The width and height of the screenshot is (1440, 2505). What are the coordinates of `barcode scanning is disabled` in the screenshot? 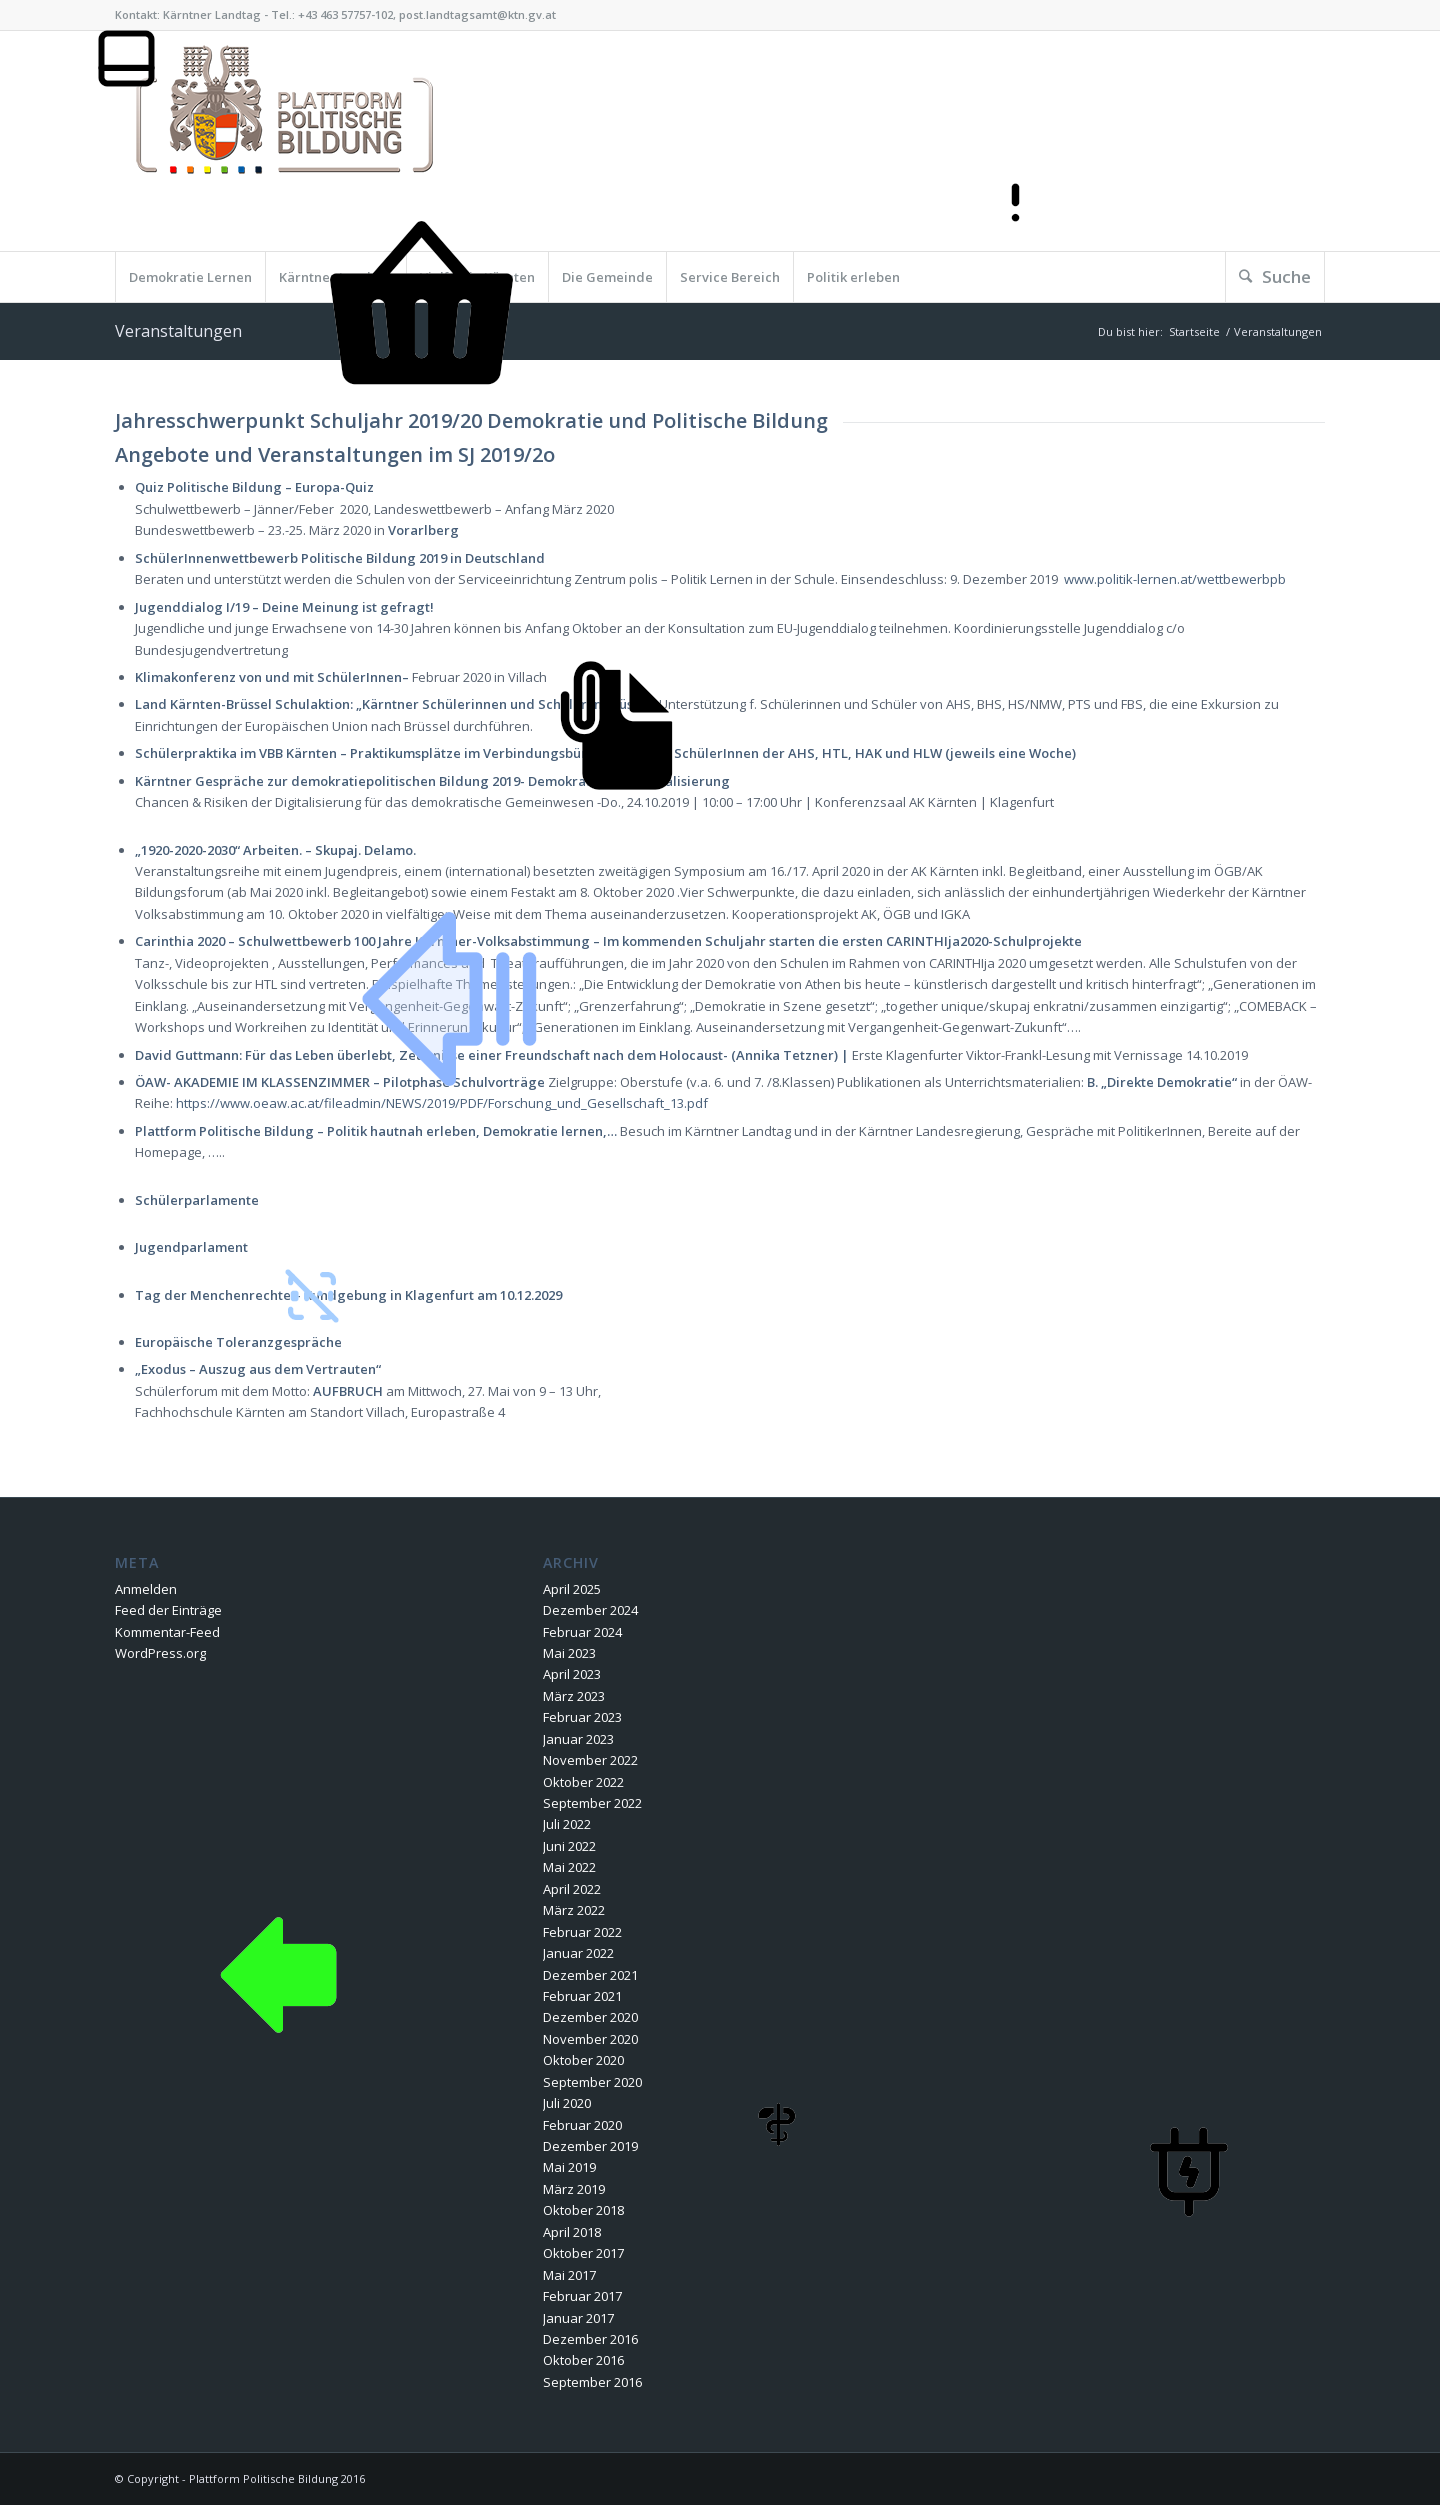 It's located at (312, 1296).